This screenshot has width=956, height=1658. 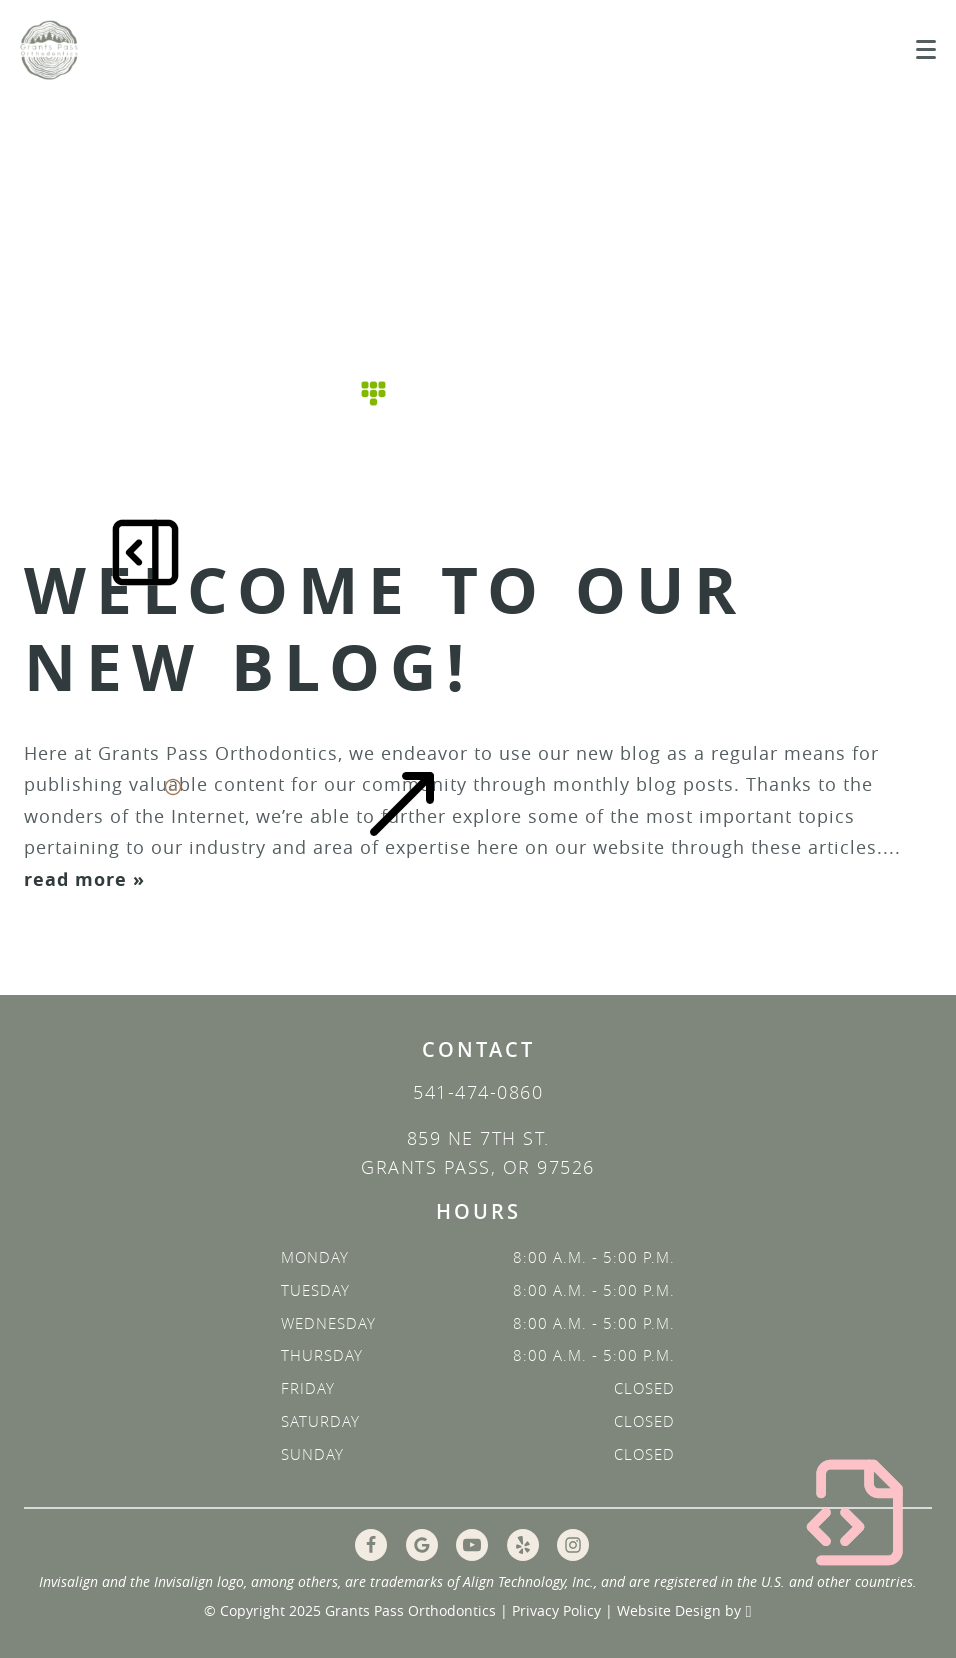 I want to click on open the phone dialpad, so click(x=373, y=393).